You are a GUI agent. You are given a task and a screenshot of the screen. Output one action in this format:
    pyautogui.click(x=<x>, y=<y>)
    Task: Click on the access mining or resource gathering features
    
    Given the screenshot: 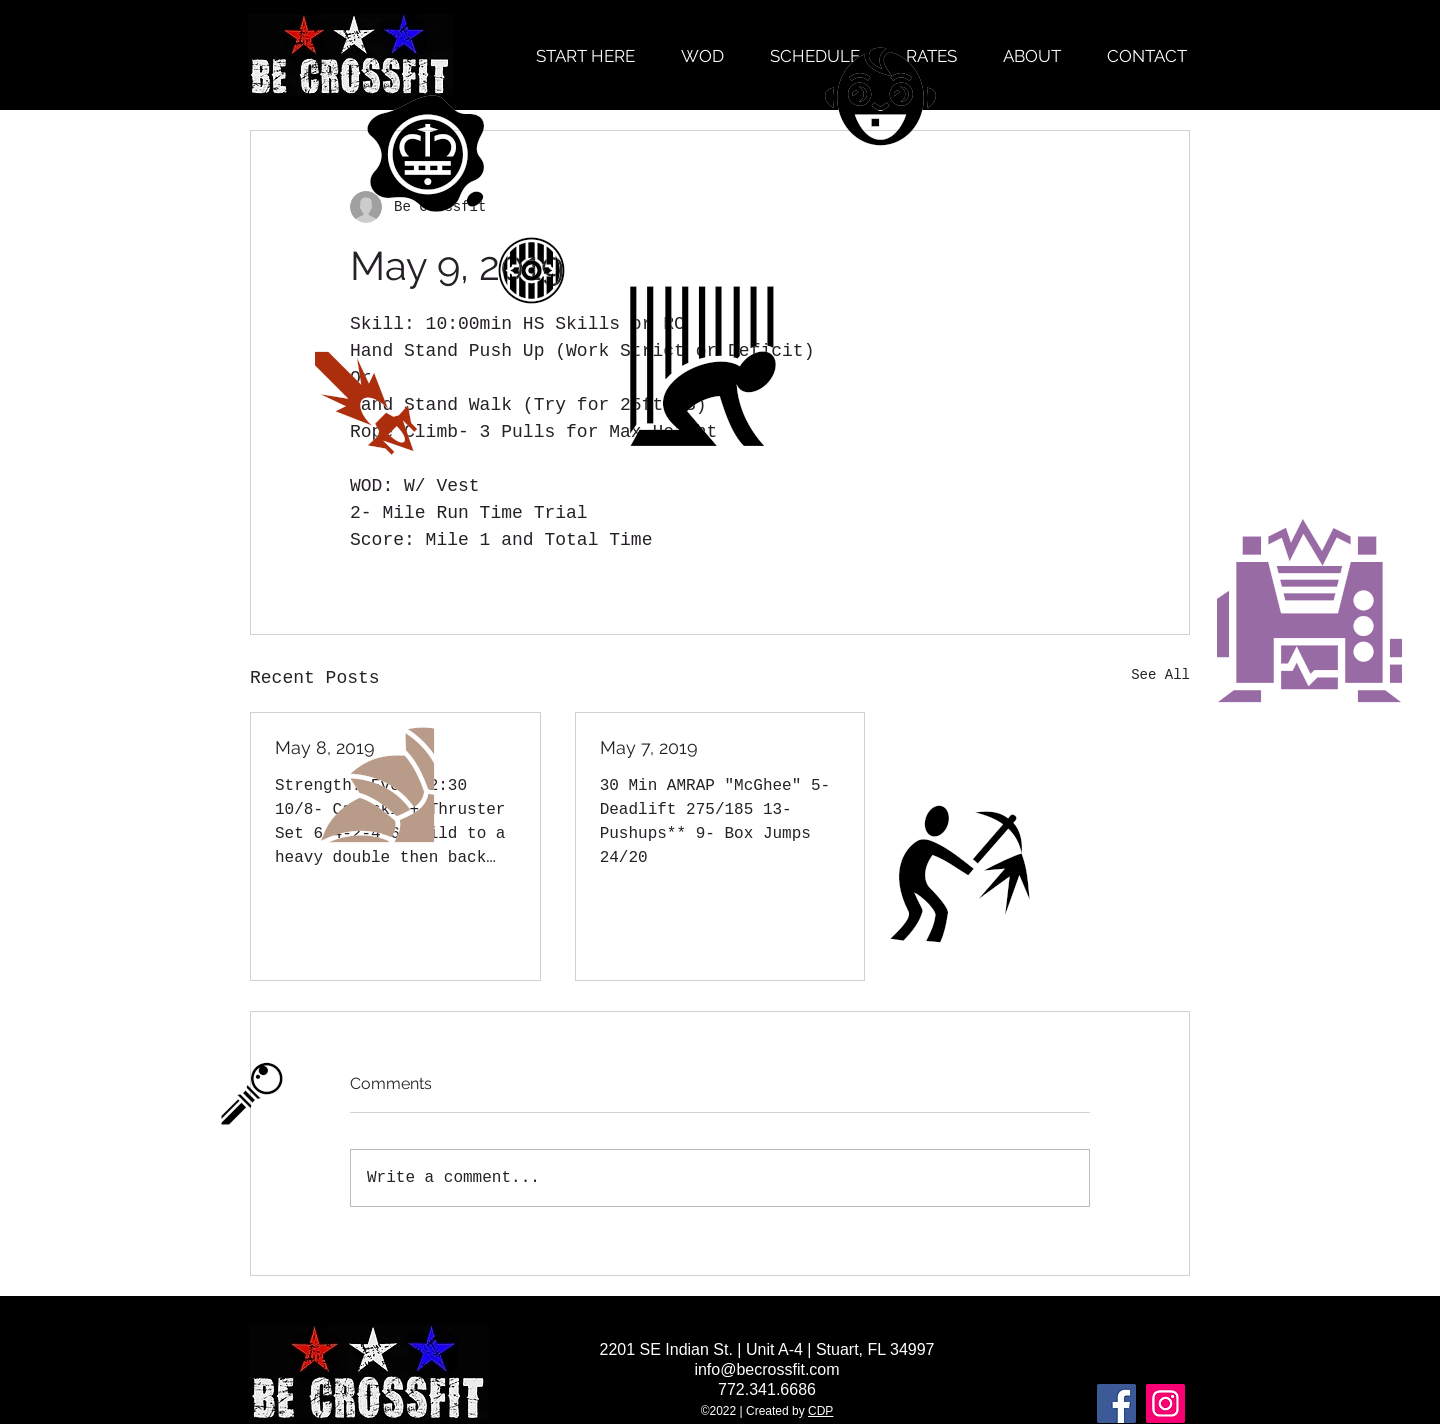 What is the action you would take?
    pyautogui.click(x=960, y=874)
    